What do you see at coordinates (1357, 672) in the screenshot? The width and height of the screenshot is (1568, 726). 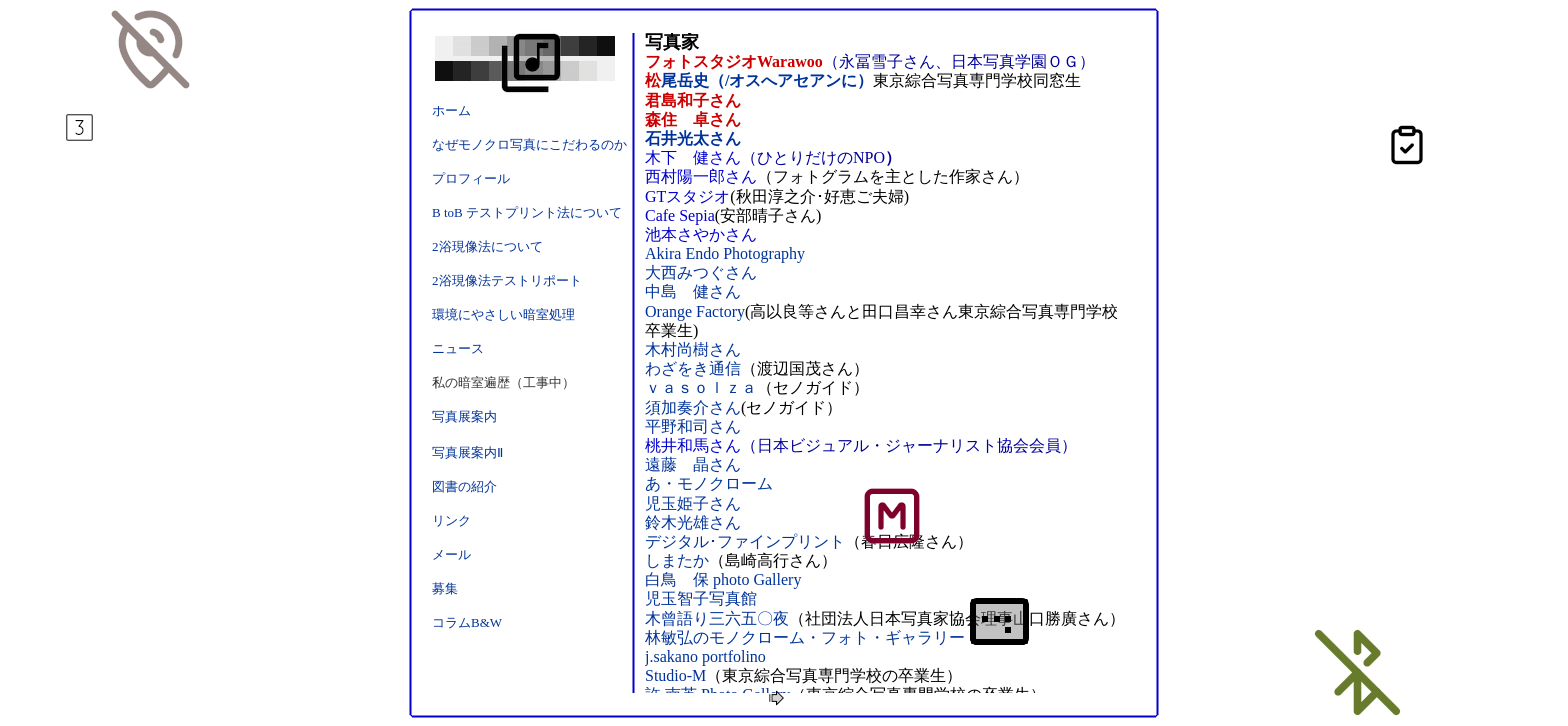 I see `bluetooth is currently disabled` at bounding box center [1357, 672].